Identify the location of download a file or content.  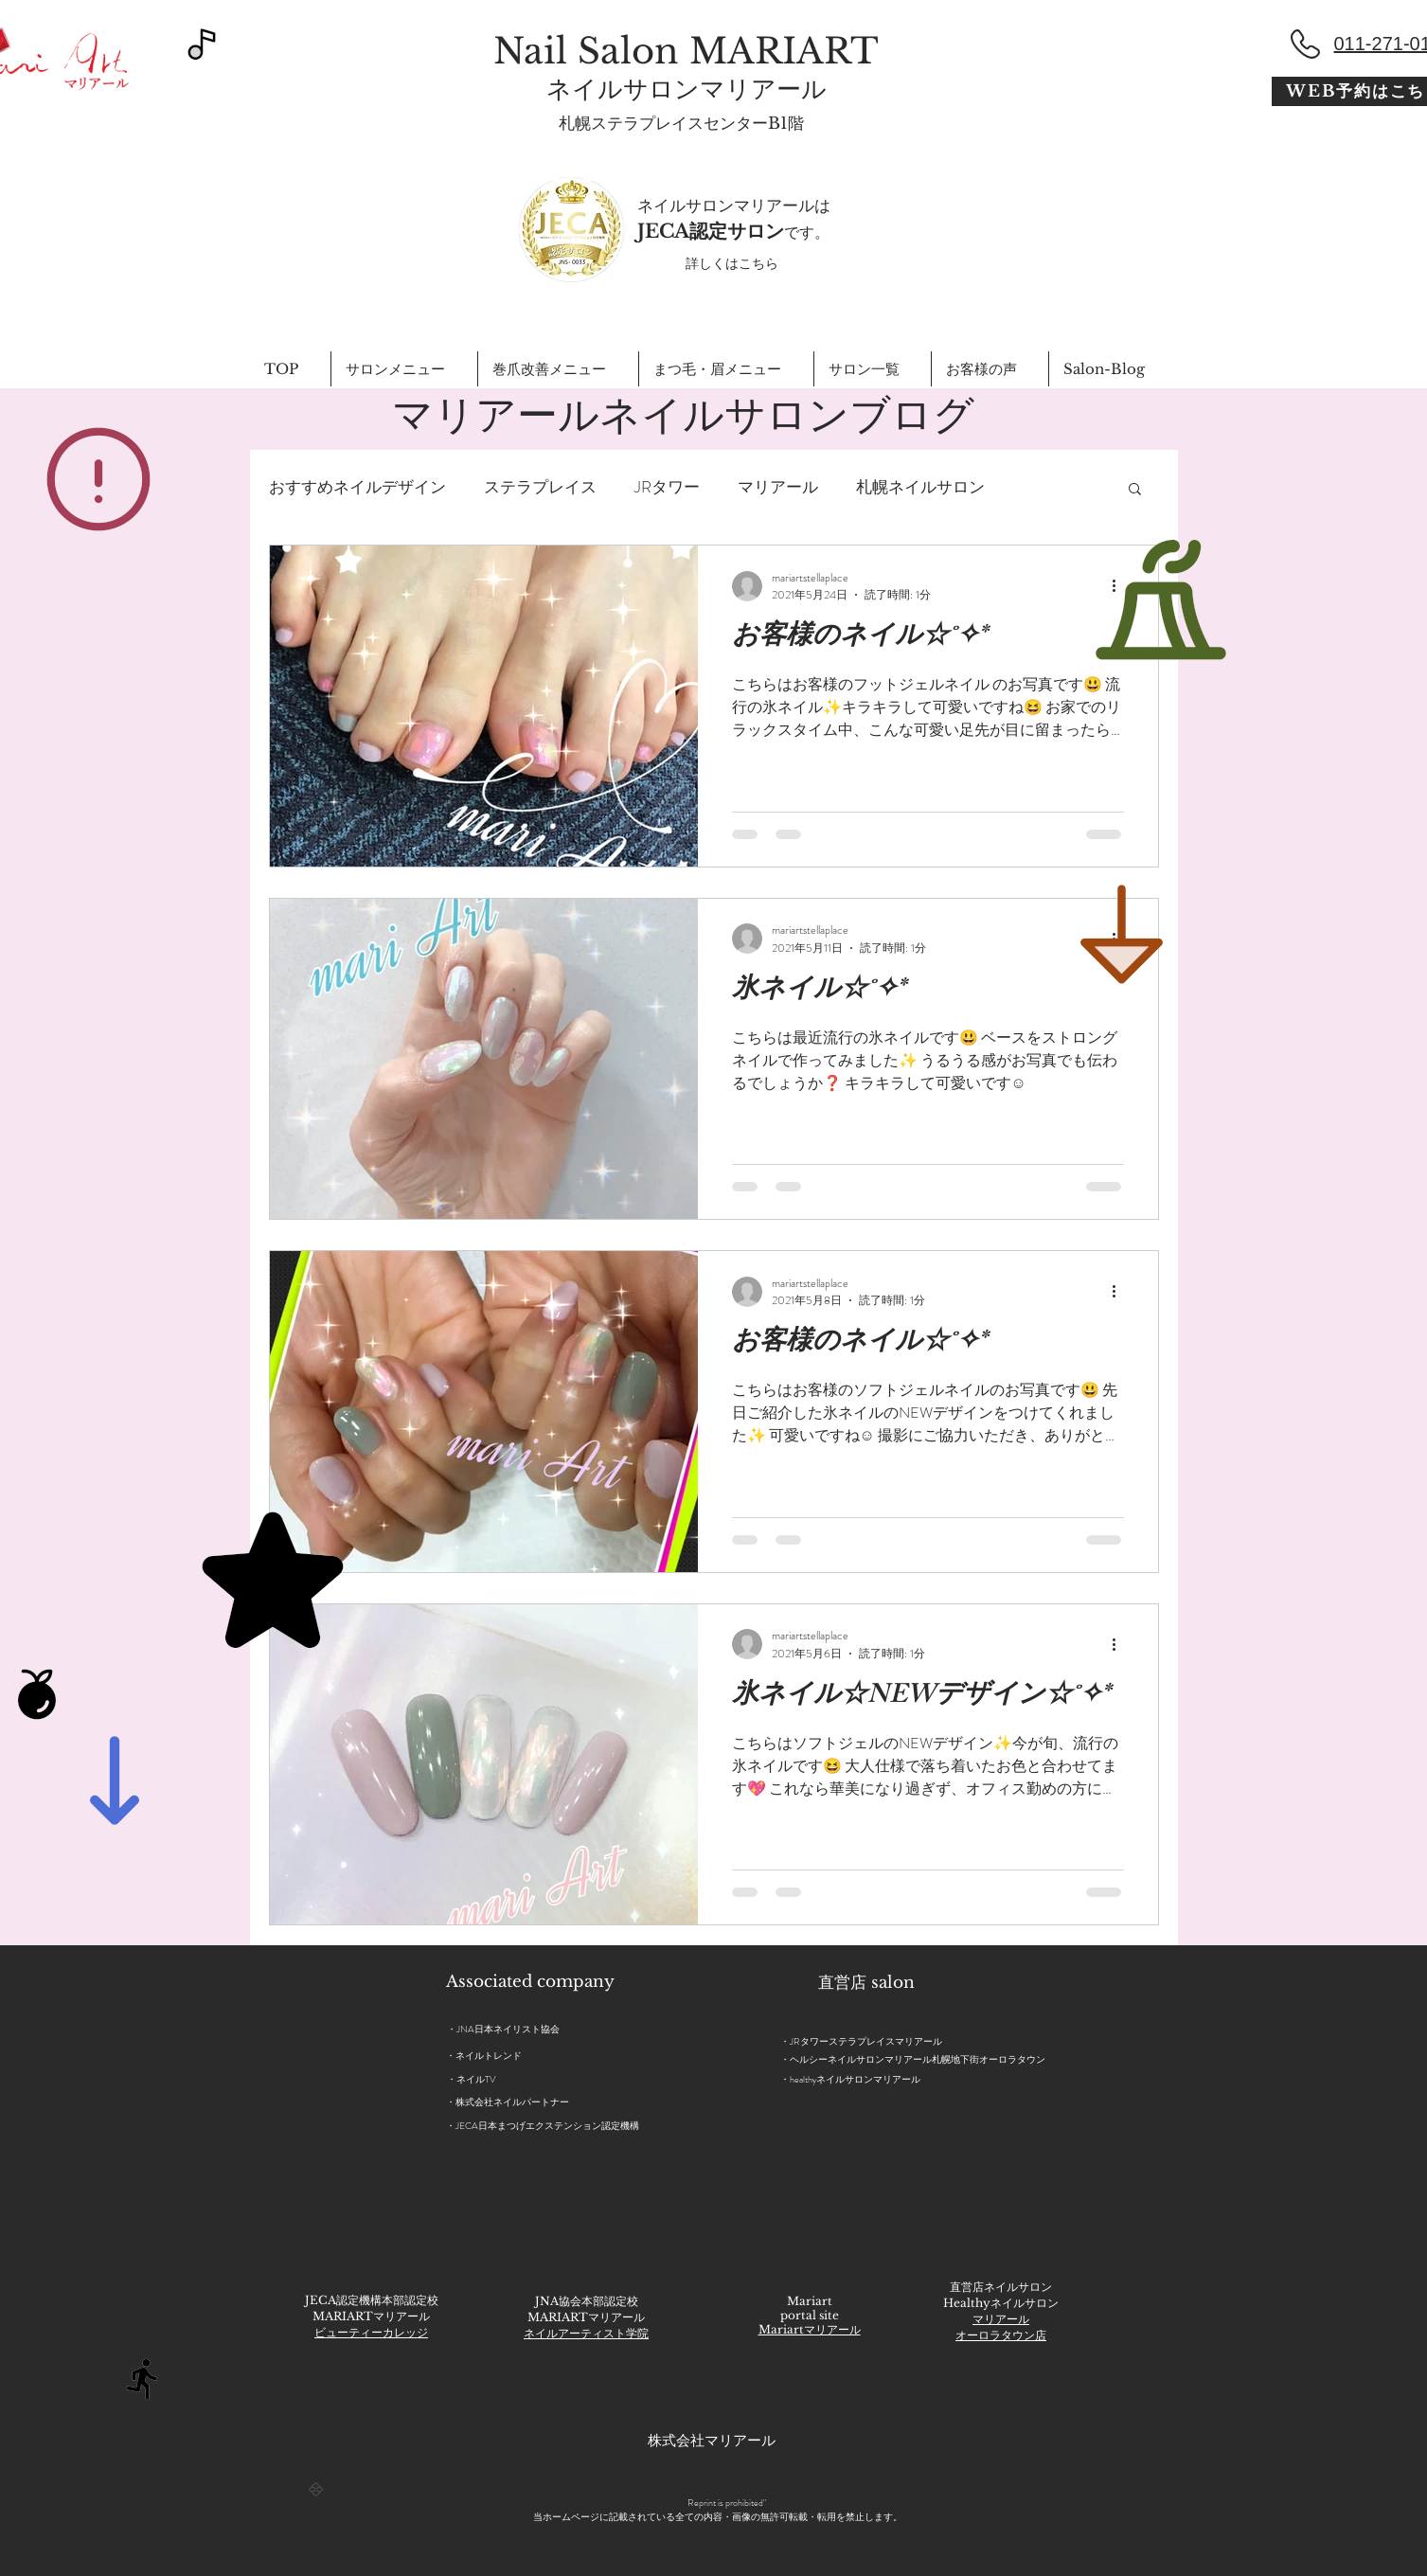
(1121, 934).